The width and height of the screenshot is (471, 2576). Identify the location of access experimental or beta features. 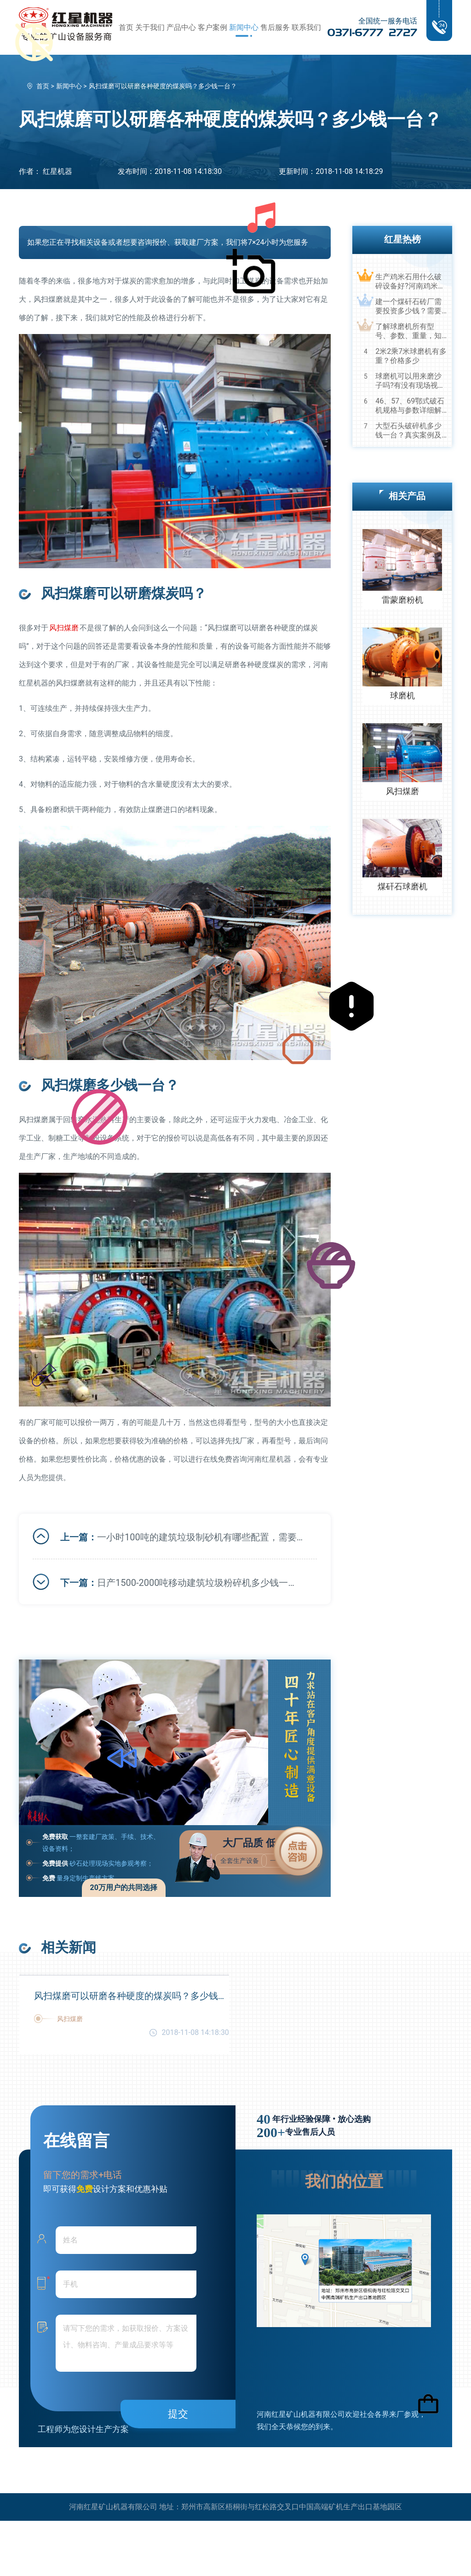
(44, 1375).